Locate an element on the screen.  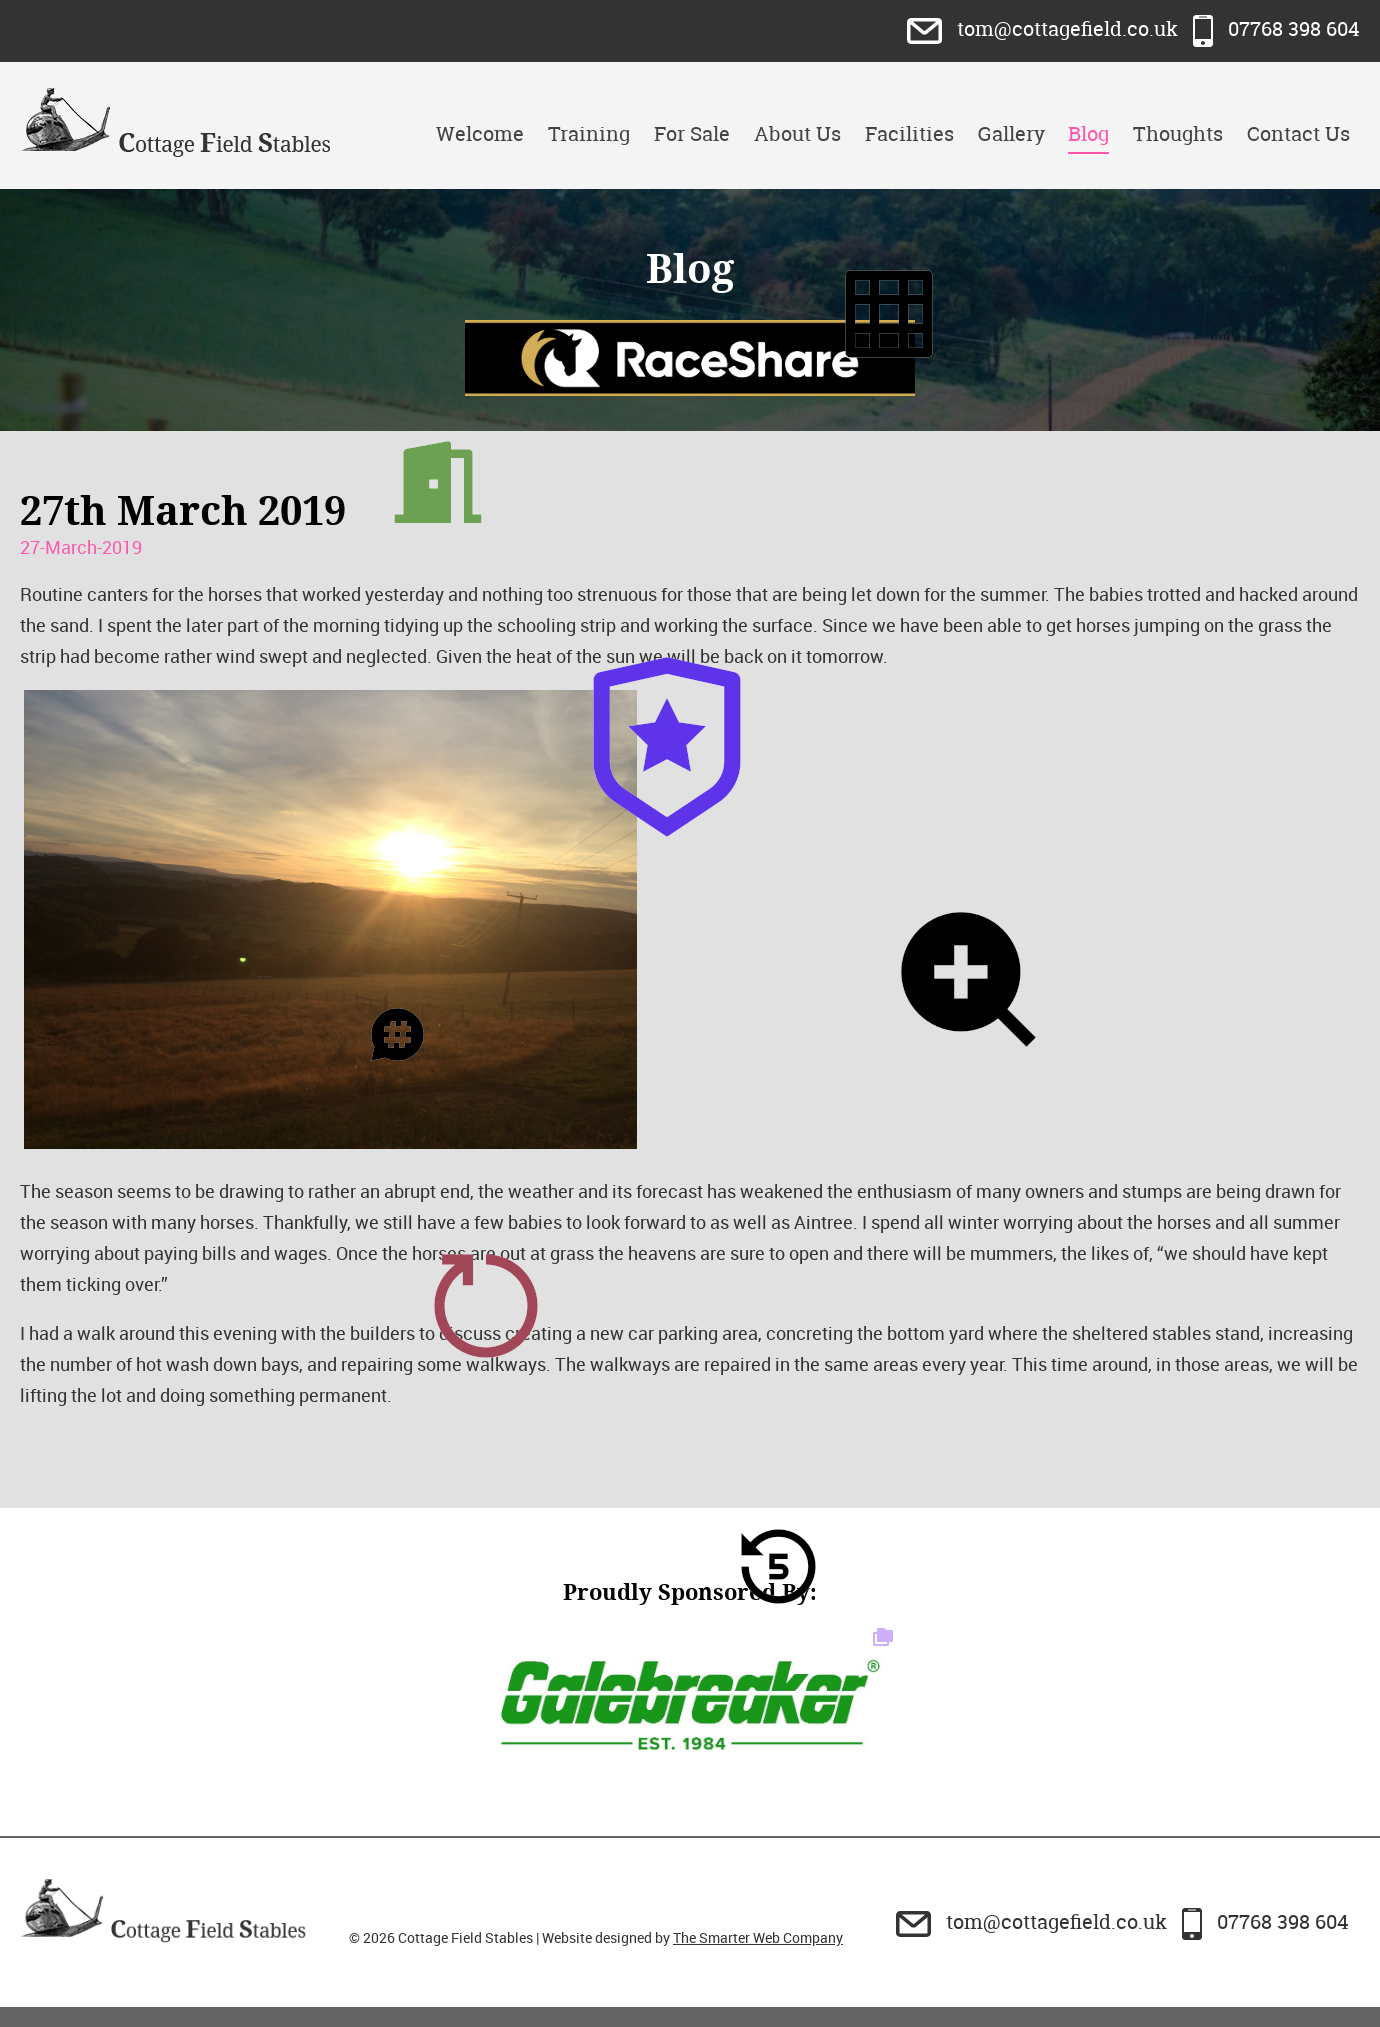
rewind 5 seconds is located at coordinates (778, 1566).